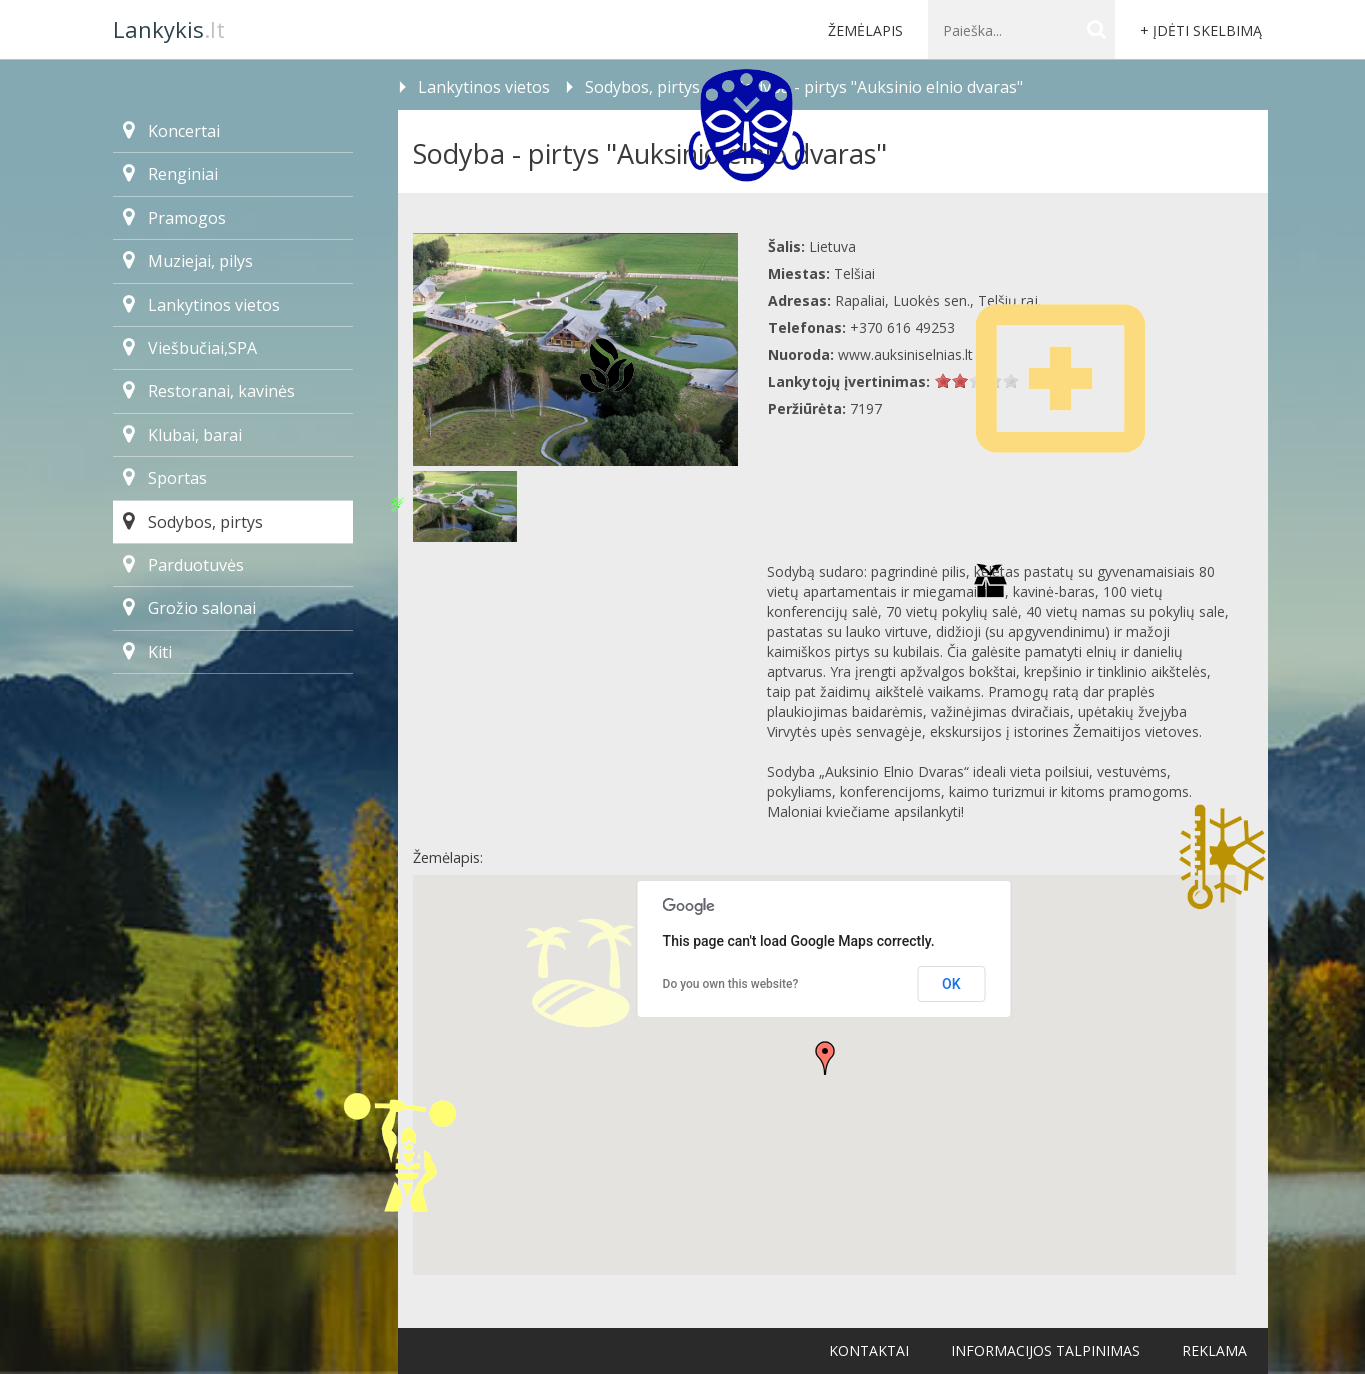 This screenshot has width=1365, height=1374. What do you see at coordinates (400, 1151) in the screenshot?
I see `access strength training or workout features` at bounding box center [400, 1151].